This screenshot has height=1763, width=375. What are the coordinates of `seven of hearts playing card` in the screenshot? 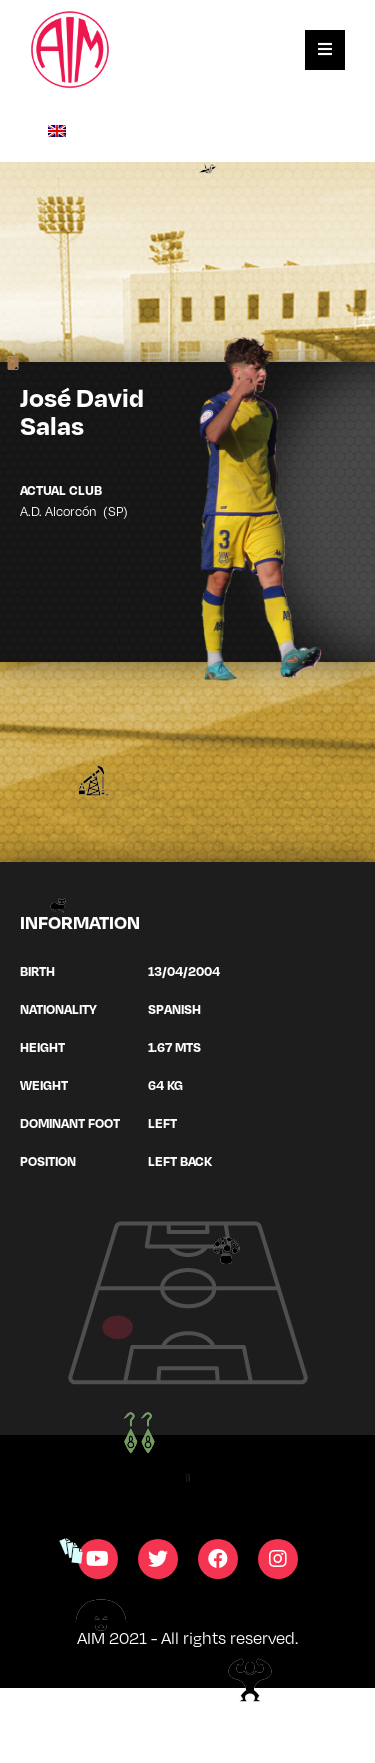 It's located at (13, 363).